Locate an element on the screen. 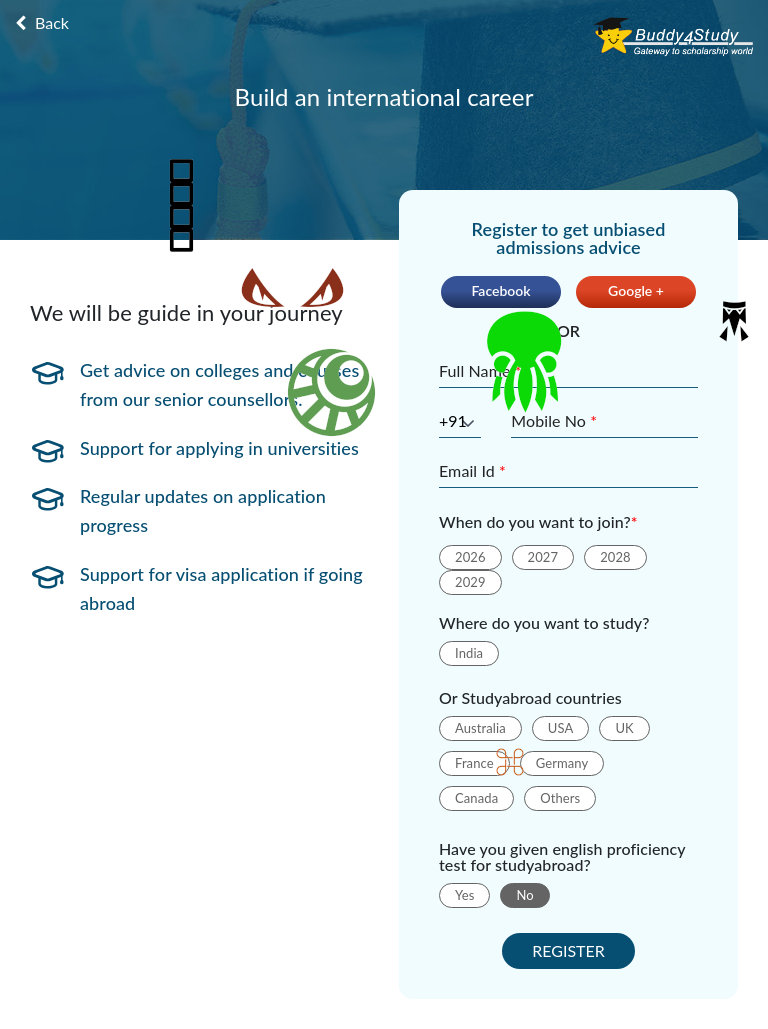 The image size is (768, 1029). indicates an enemy or hostile character is located at coordinates (292, 287).